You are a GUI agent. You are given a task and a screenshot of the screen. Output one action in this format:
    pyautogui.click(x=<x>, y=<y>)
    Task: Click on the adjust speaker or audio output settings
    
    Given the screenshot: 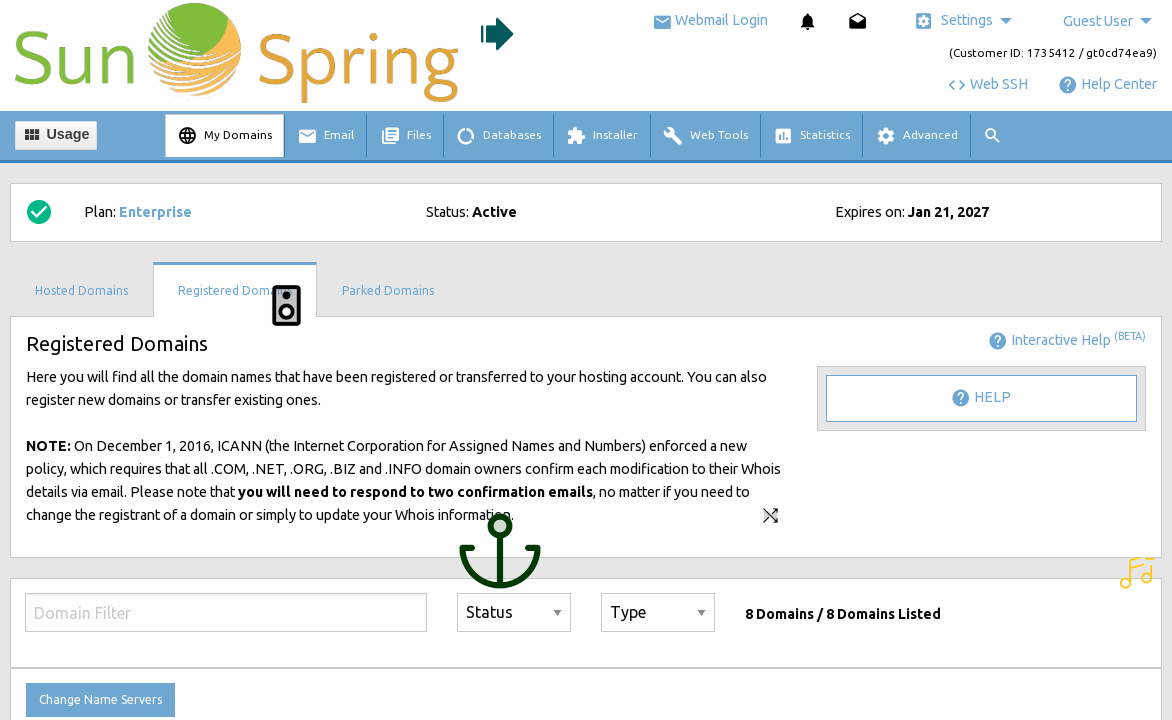 What is the action you would take?
    pyautogui.click(x=286, y=305)
    